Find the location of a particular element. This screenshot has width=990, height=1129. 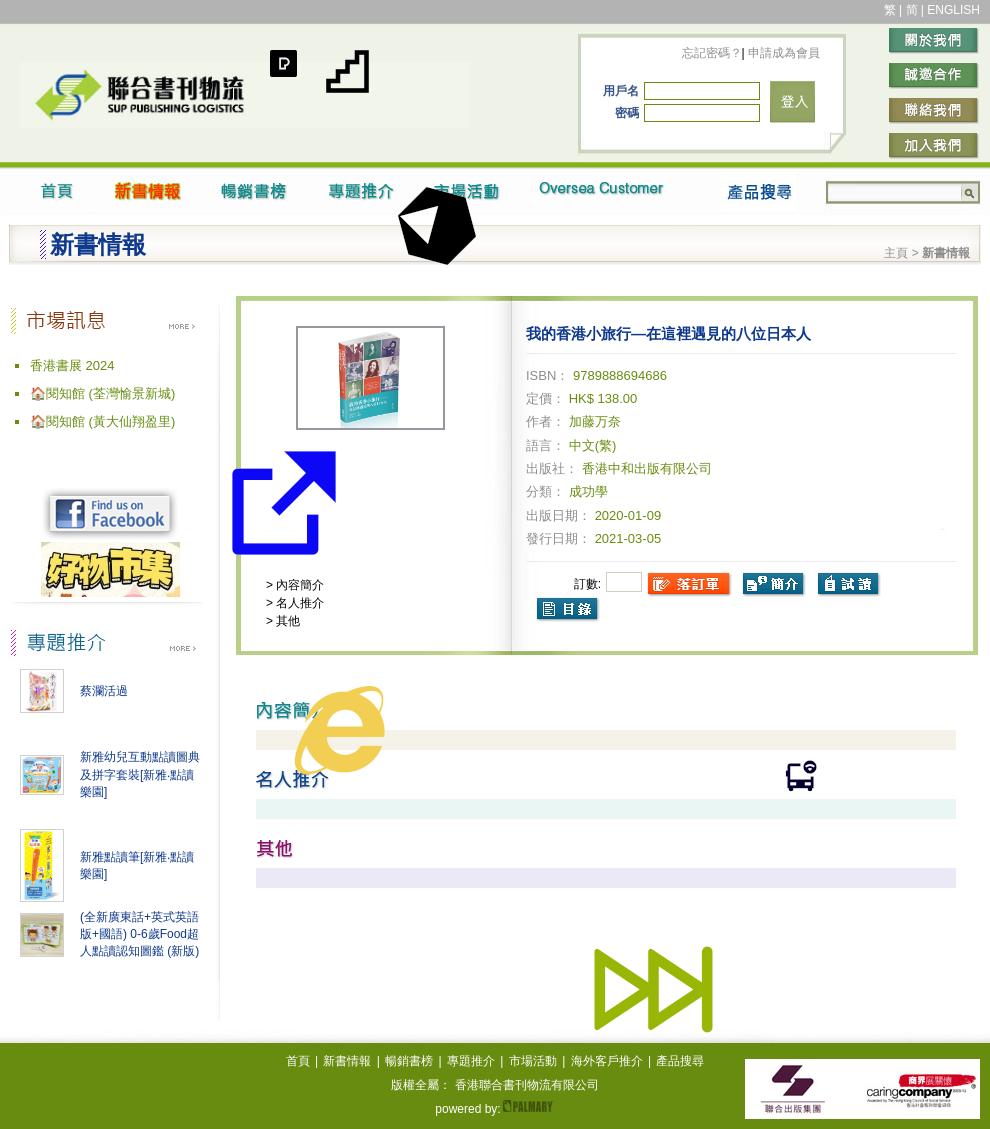

open Internet Explorer browser is located at coordinates (342, 732).